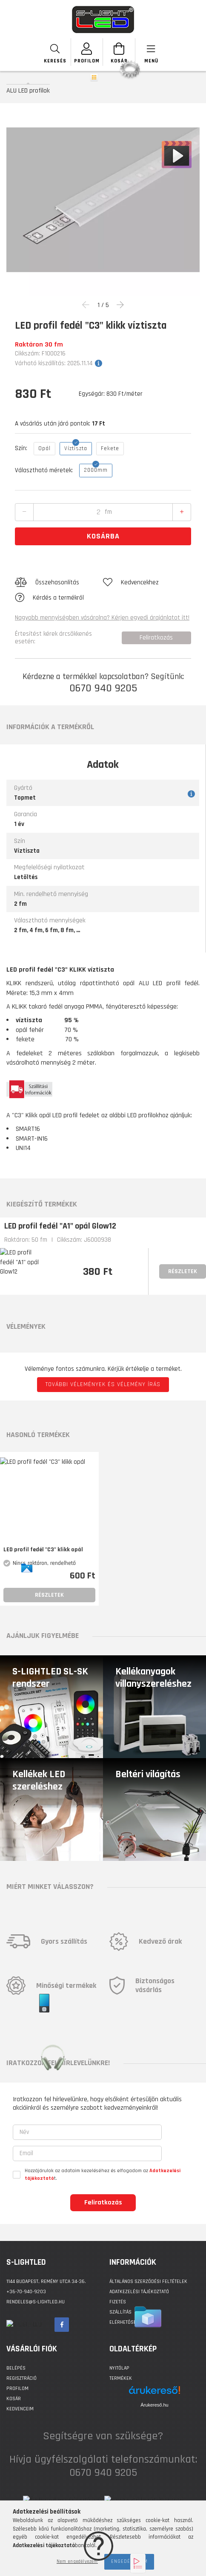  What do you see at coordinates (44, 2003) in the screenshot?
I see `access portable media player settings` at bounding box center [44, 2003].